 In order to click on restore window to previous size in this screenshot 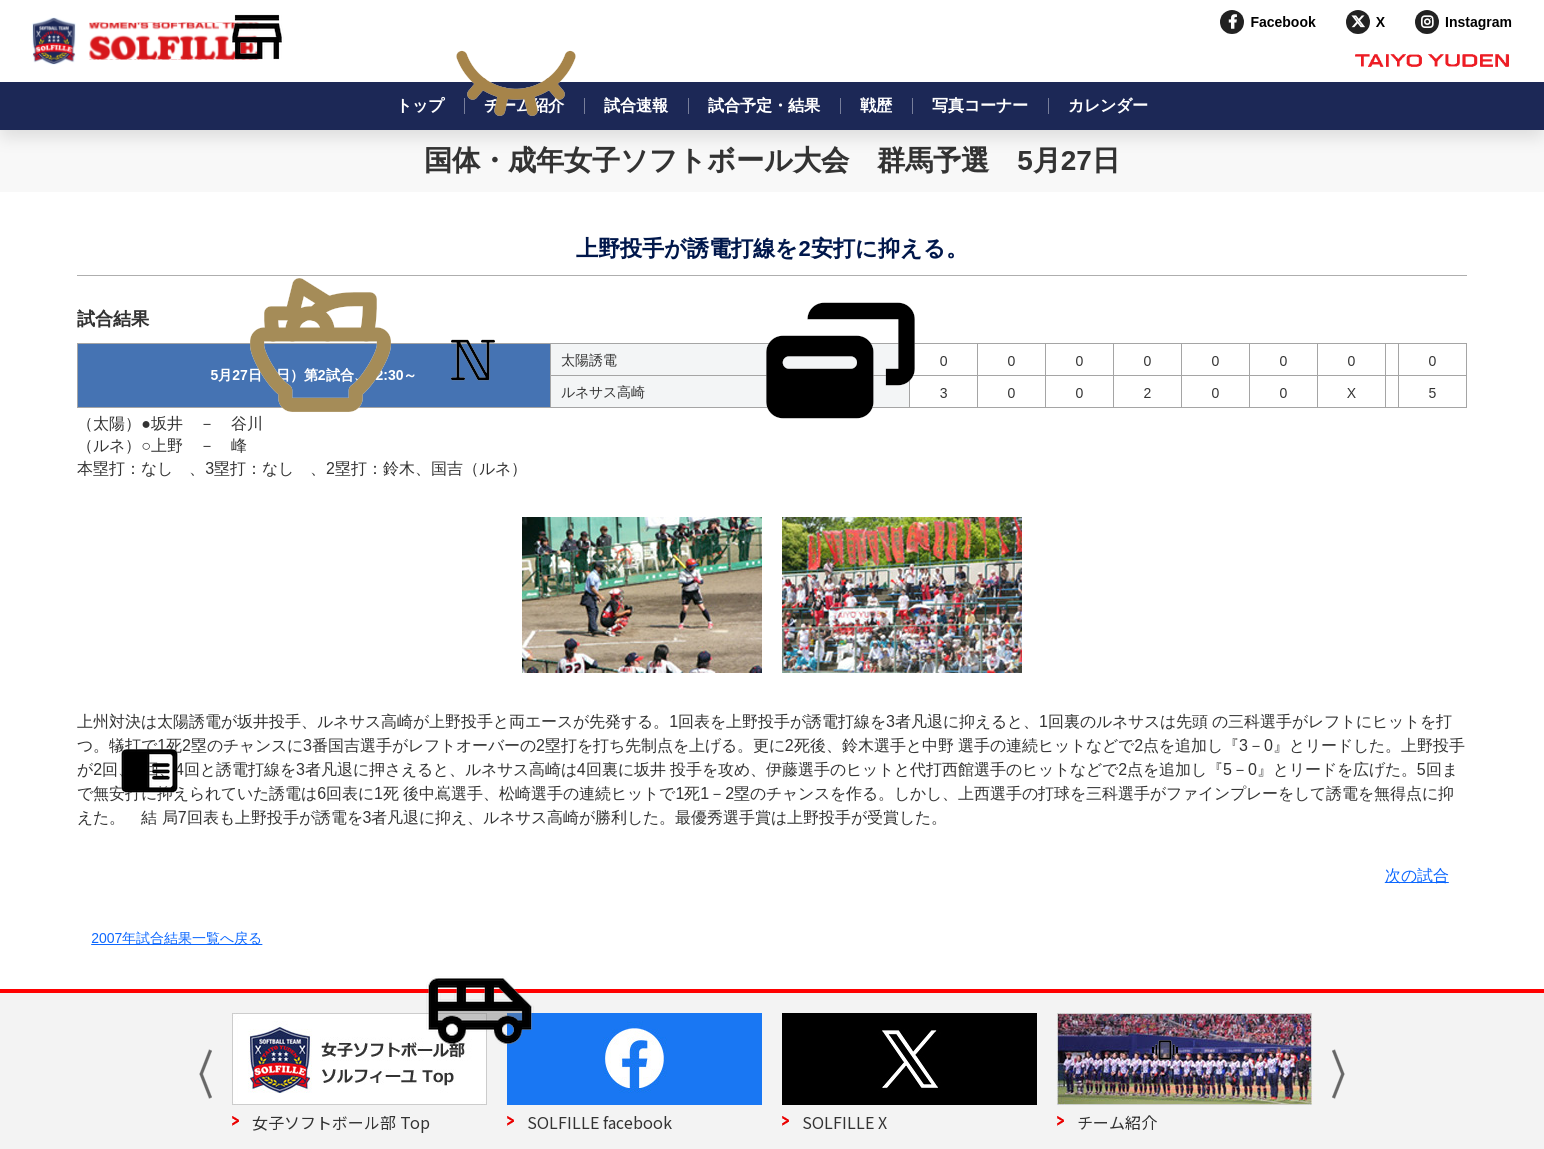, I will do `click(840, 360)`.